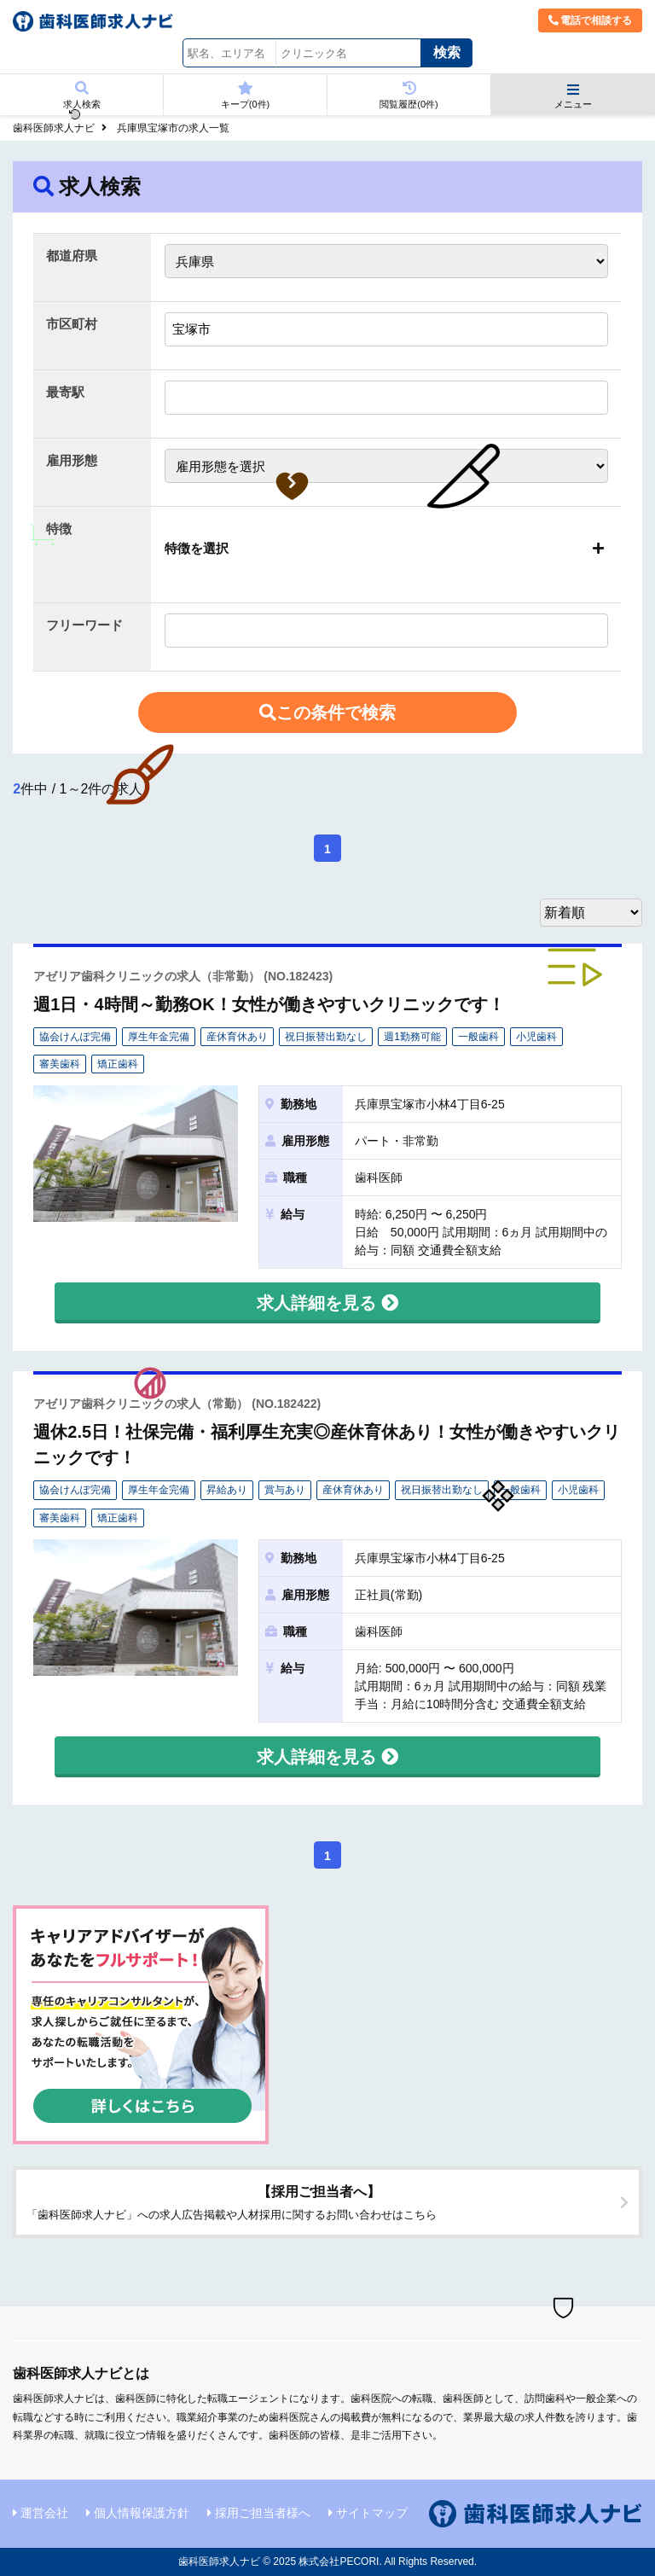  I want to click on toggle half-tone or contrast display mode, so click(150, 1383).